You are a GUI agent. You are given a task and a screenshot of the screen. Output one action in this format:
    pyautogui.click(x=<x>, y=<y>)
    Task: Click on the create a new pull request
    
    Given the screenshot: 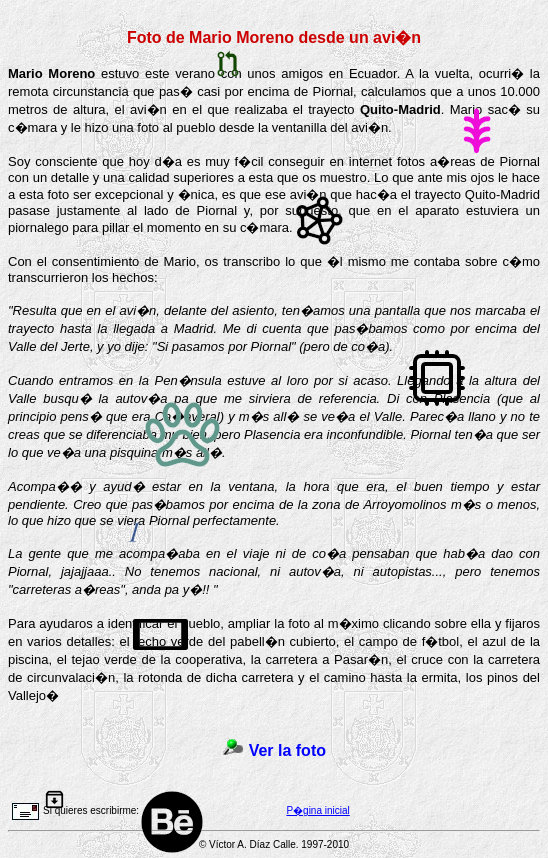 What is the action you would take?
    pyautogui.click(x=228, y=64)
    